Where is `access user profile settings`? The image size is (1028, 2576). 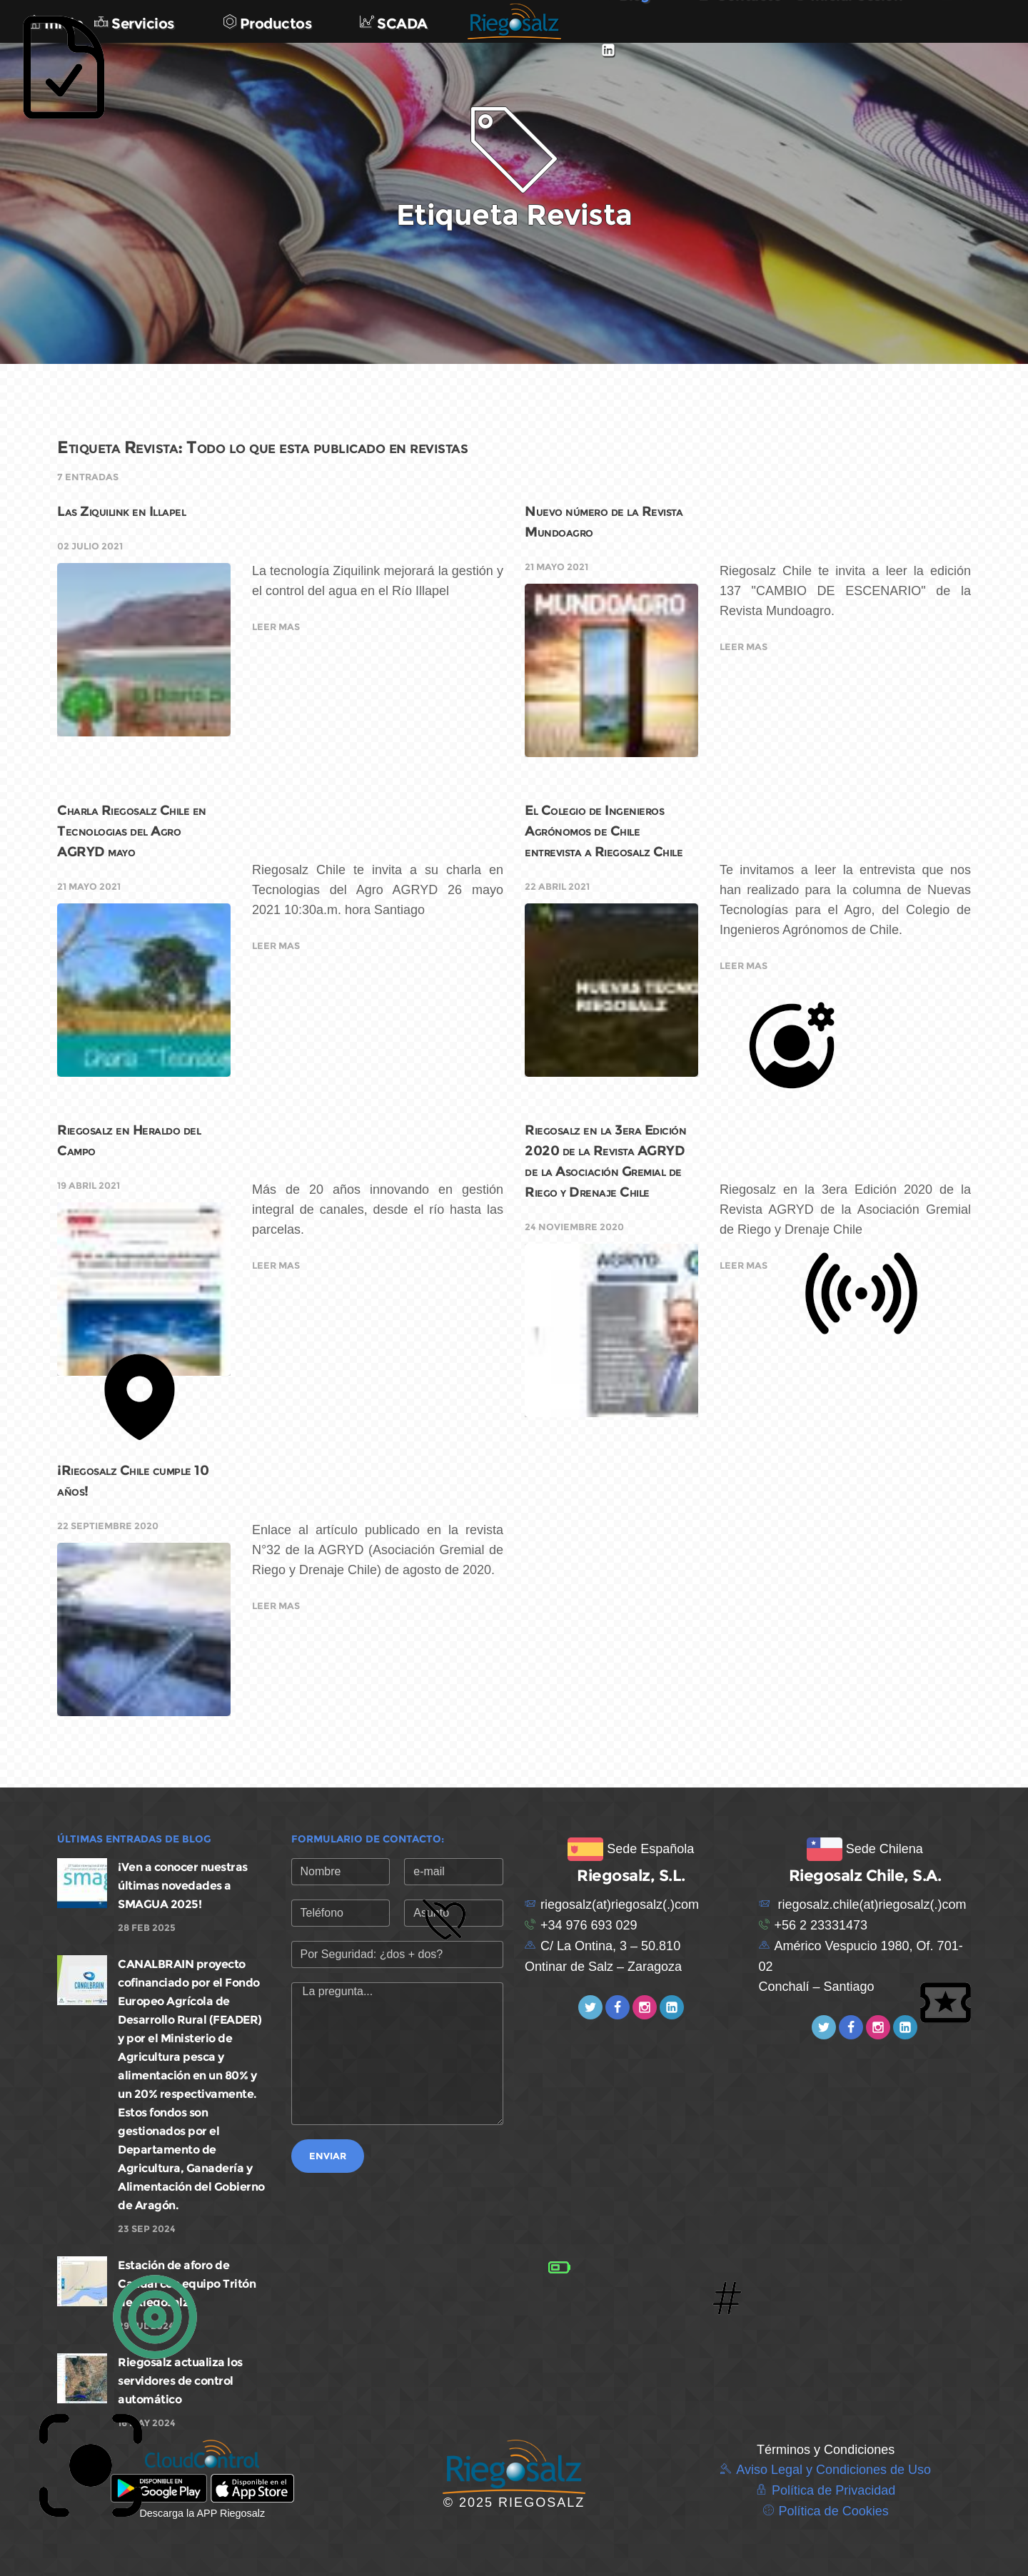 access user profile settings is located at coordinates (792, 1046).